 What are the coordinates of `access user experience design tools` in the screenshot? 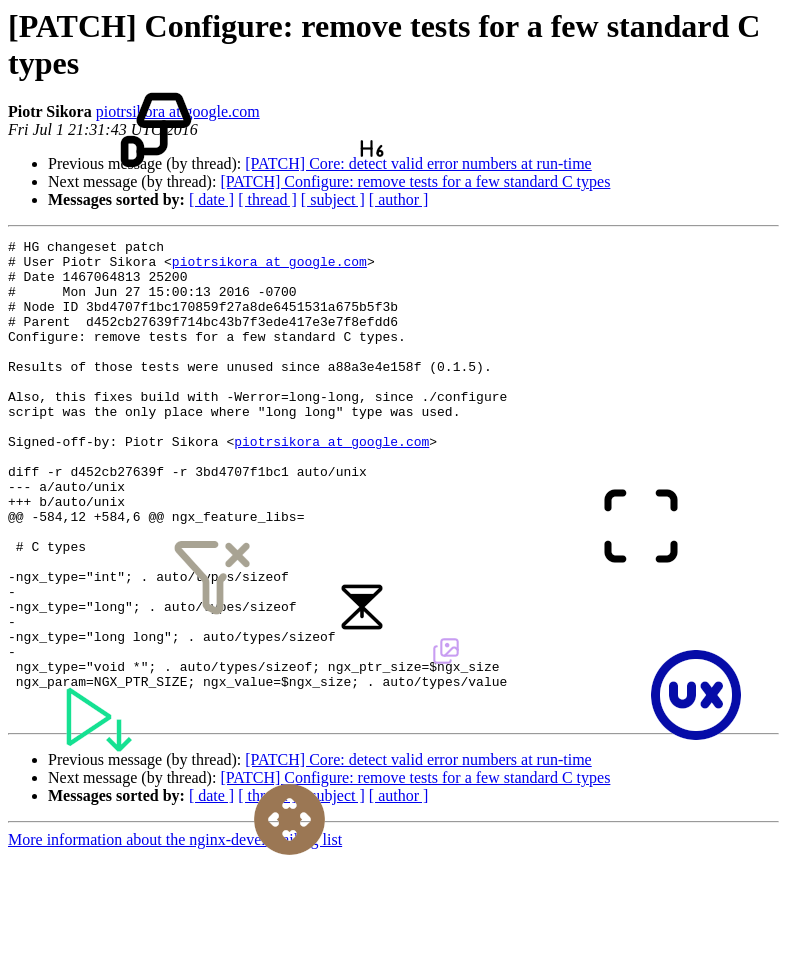 It's located at (696, 695).